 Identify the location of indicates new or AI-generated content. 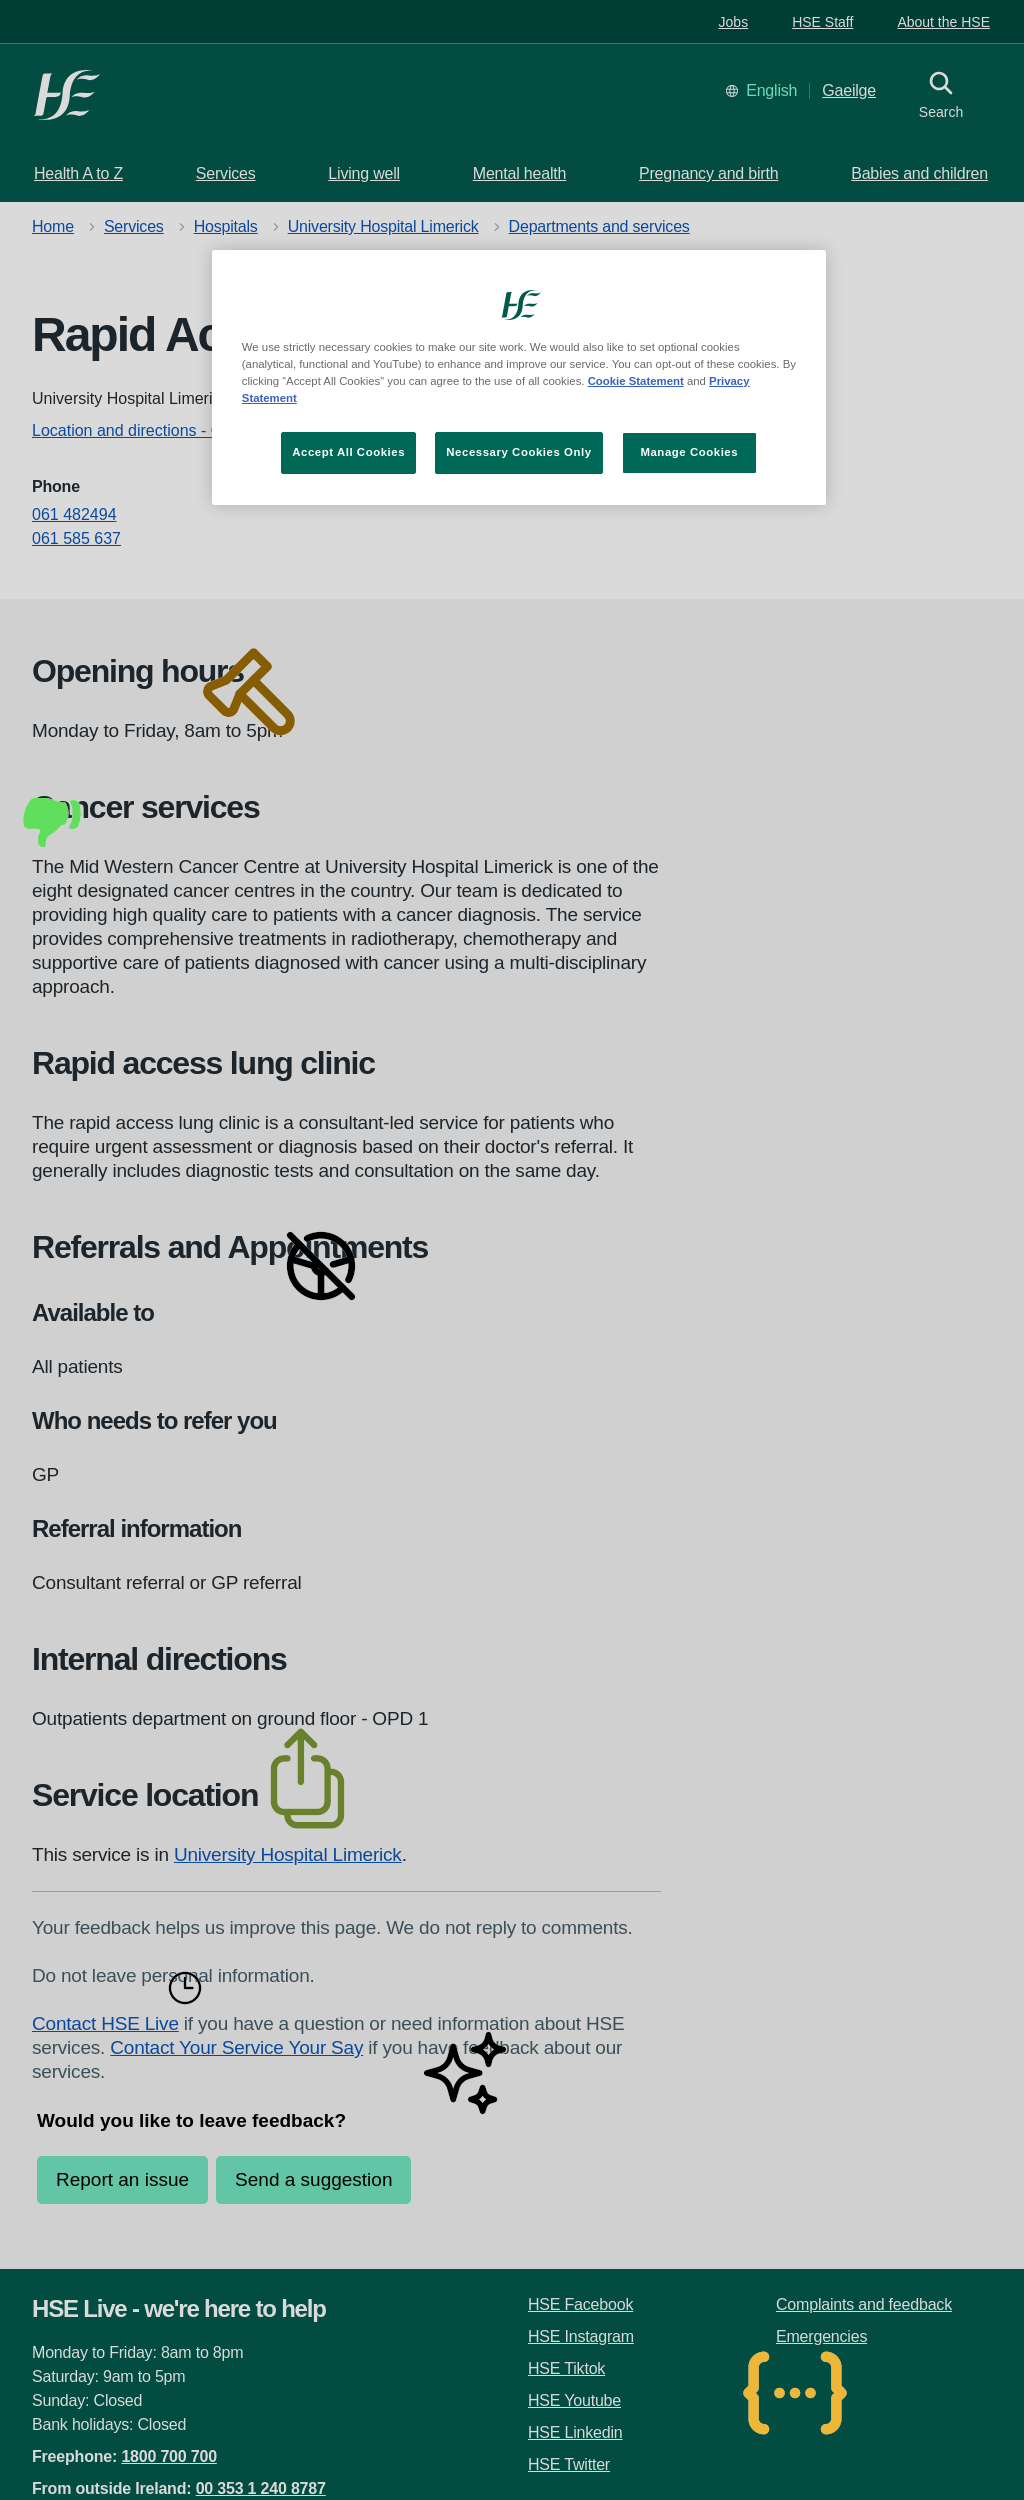
(465, 2073).